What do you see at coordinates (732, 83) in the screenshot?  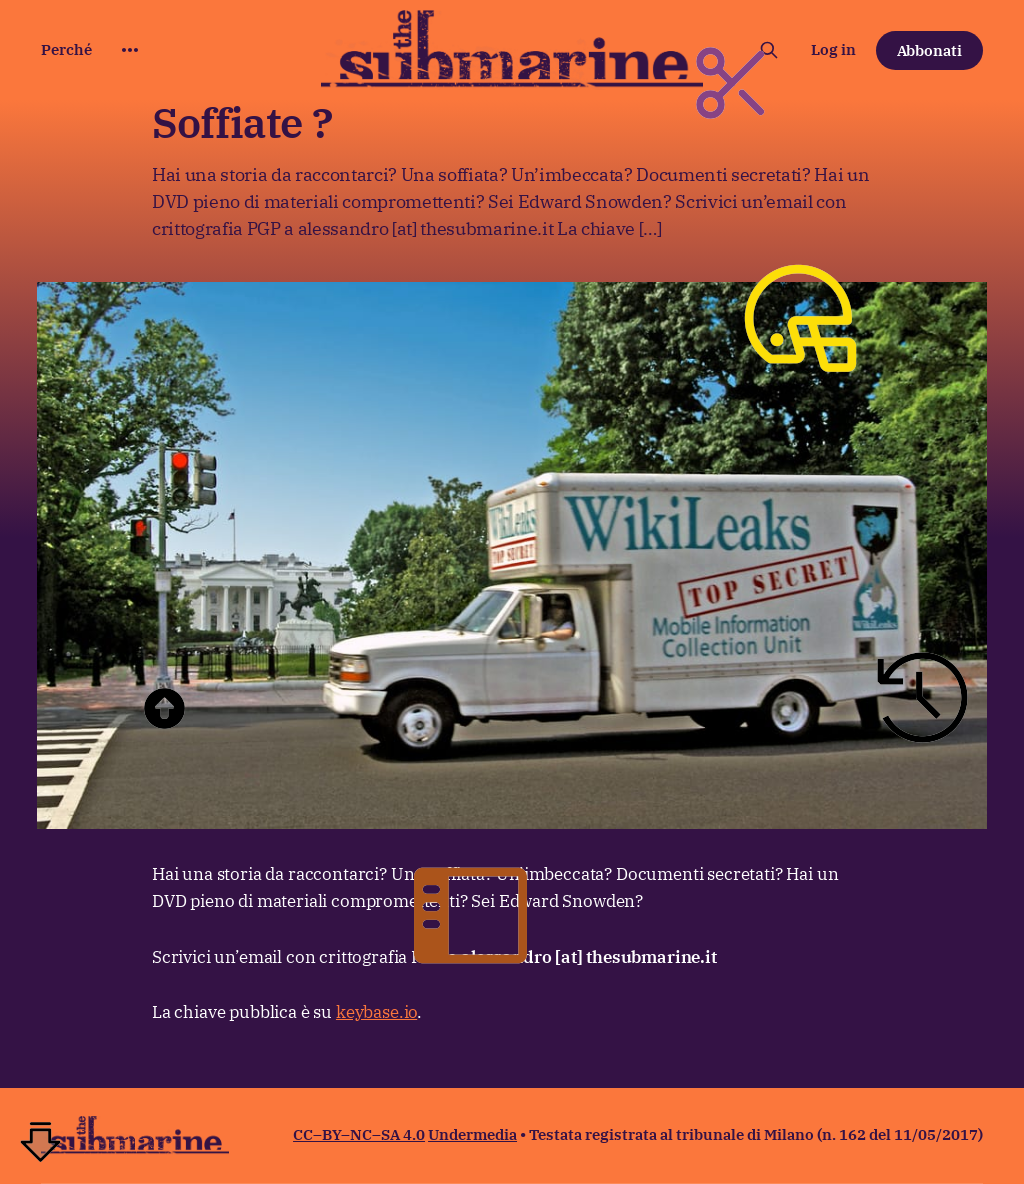 I see `cut selected content` at bounding box center [732, 83].